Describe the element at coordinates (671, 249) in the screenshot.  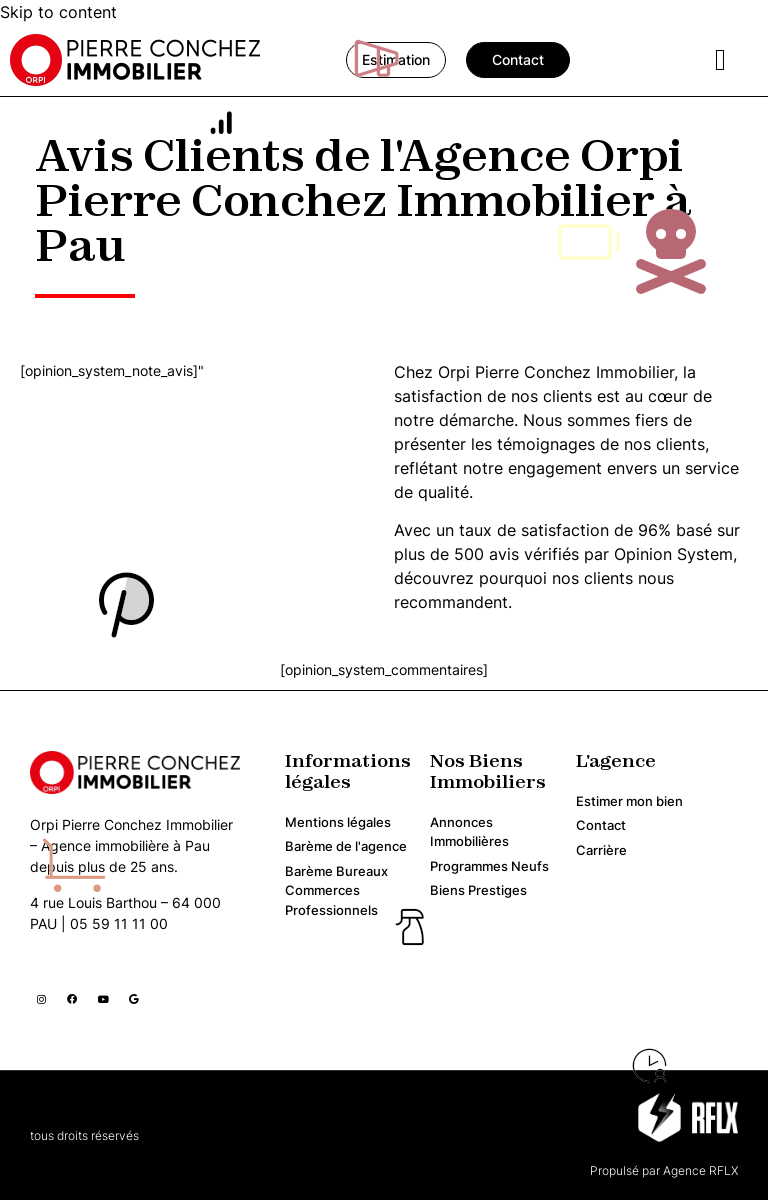
I see `indicates dangerous or hazardous content` at that location.